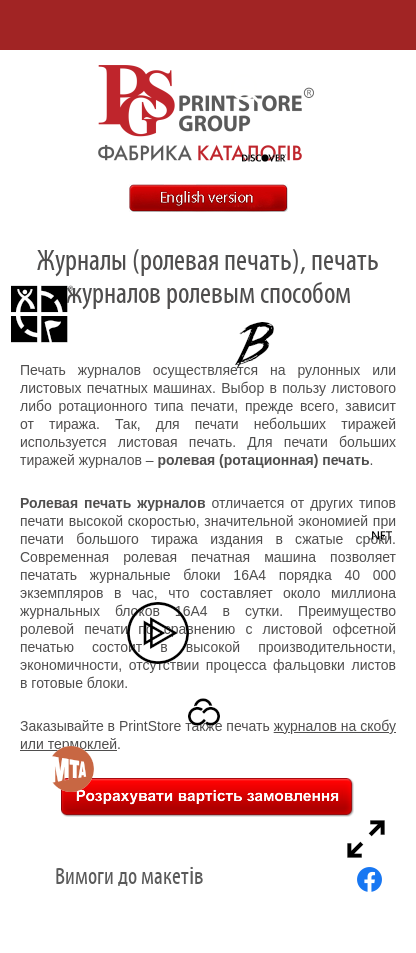 This screenshot has height=953, width=416. I want to click on expand content to full screen, so click(366, 839).